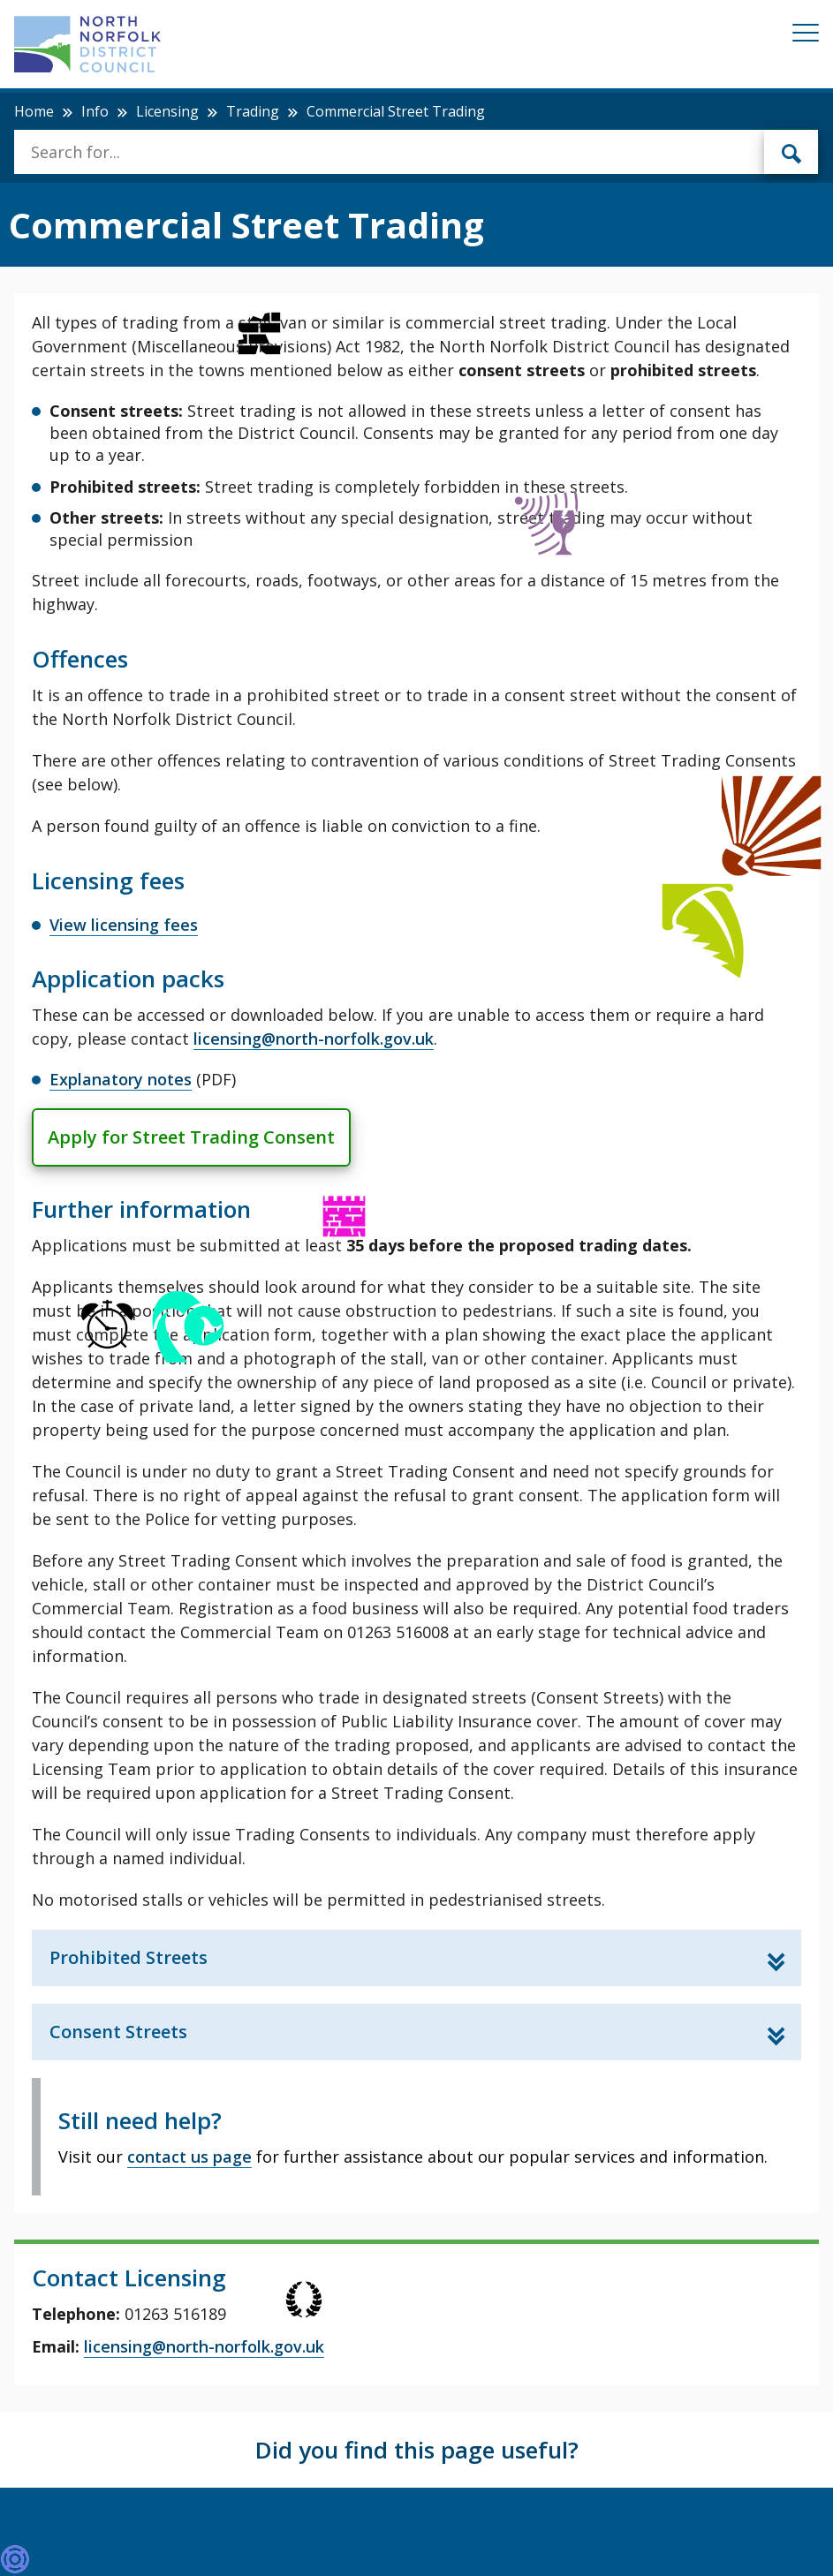 The height and width of the screenshot is (2576, 833). Describe the element at coordinates (107, 1324) in the screenshot. I see `set or view alarms` at that location.